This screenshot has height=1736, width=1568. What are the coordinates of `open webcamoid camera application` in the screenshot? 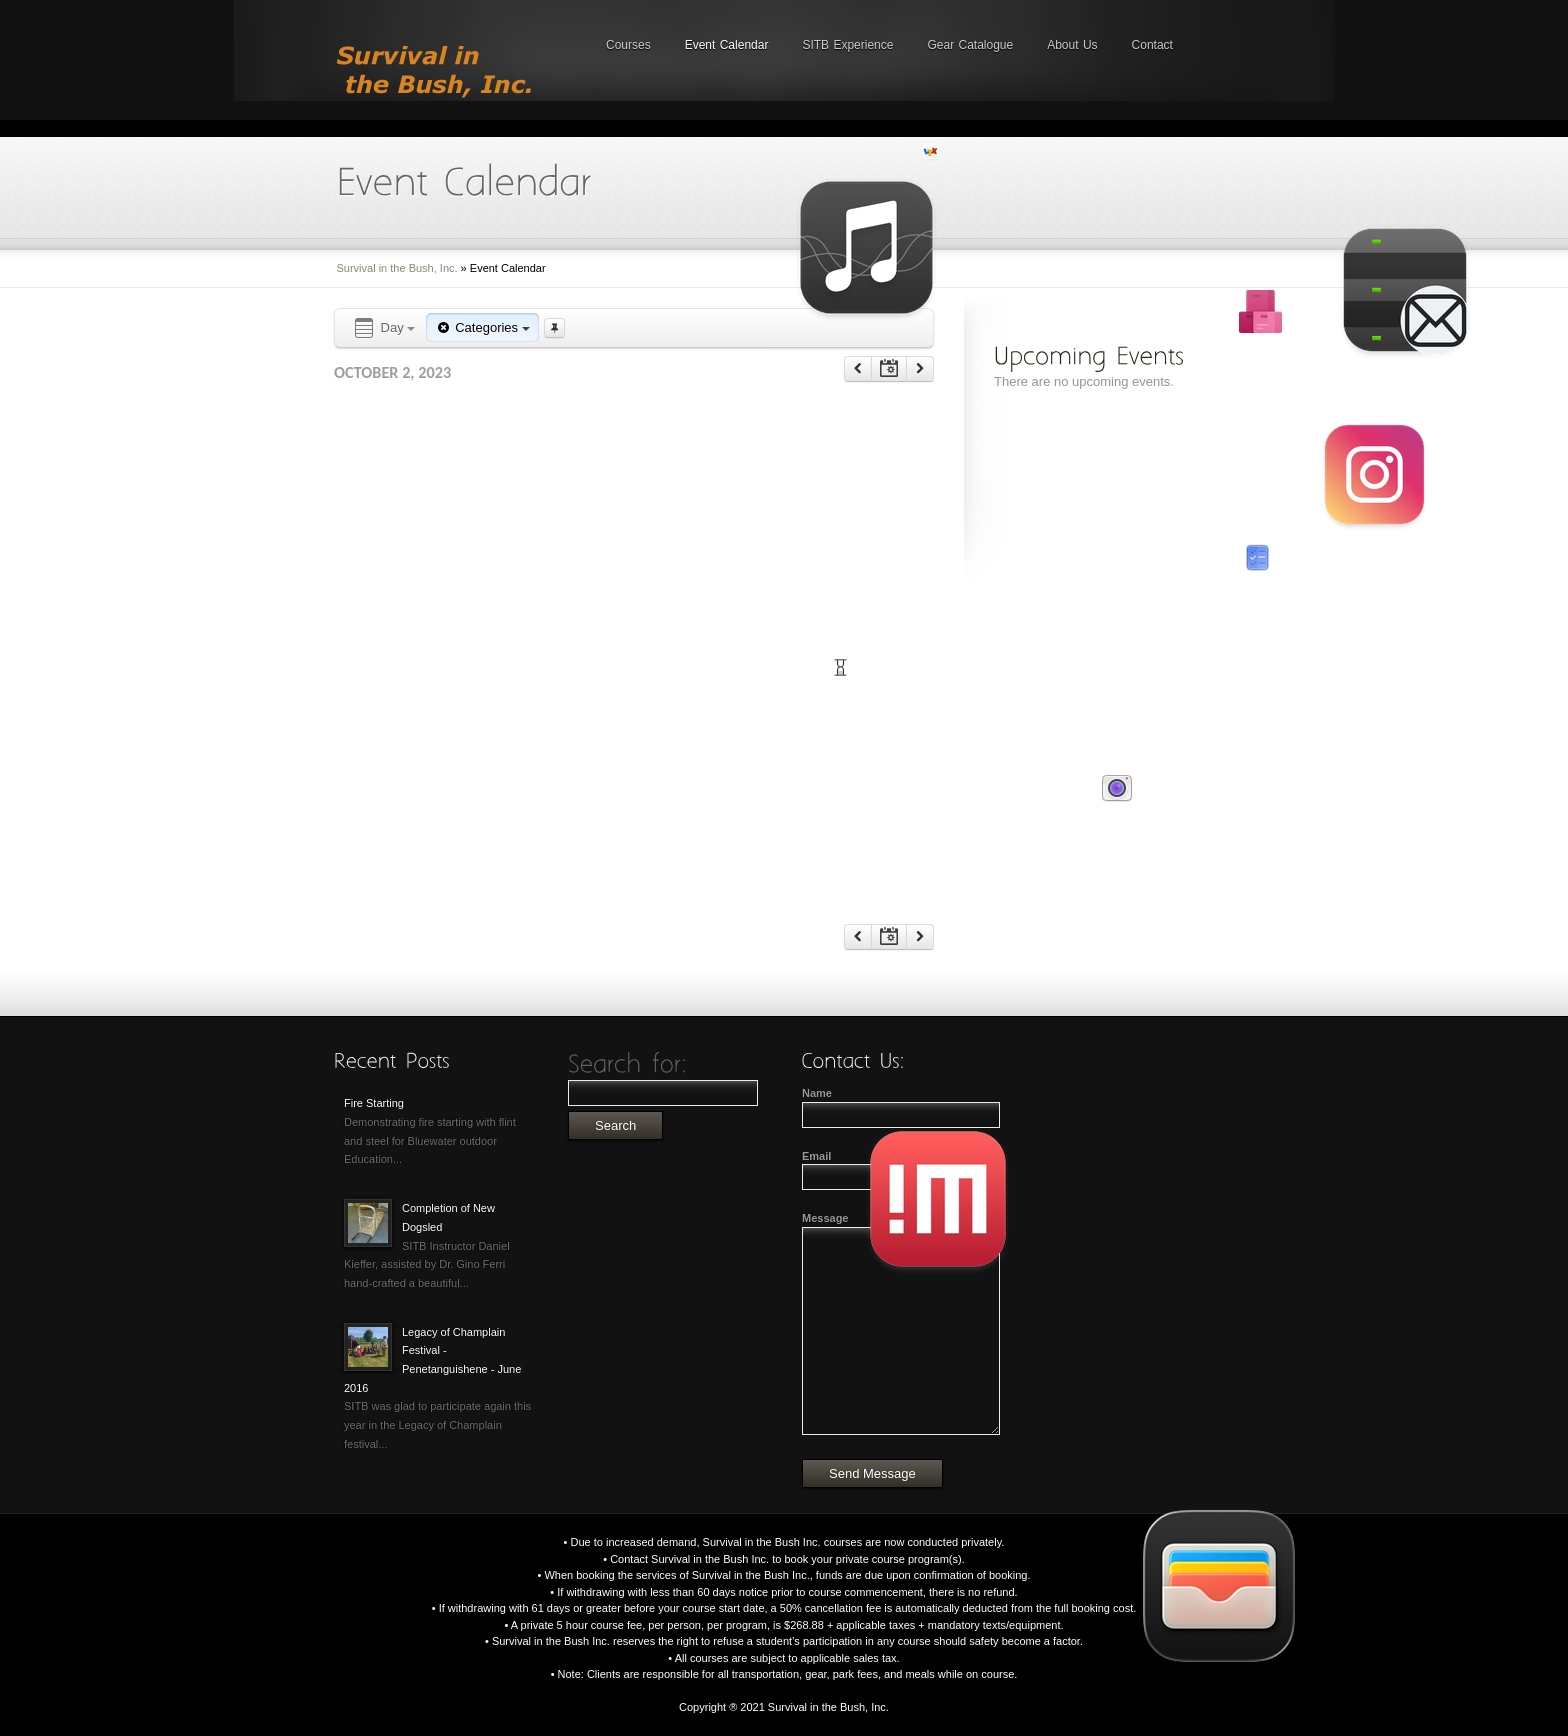 It's located at (1117, 788).